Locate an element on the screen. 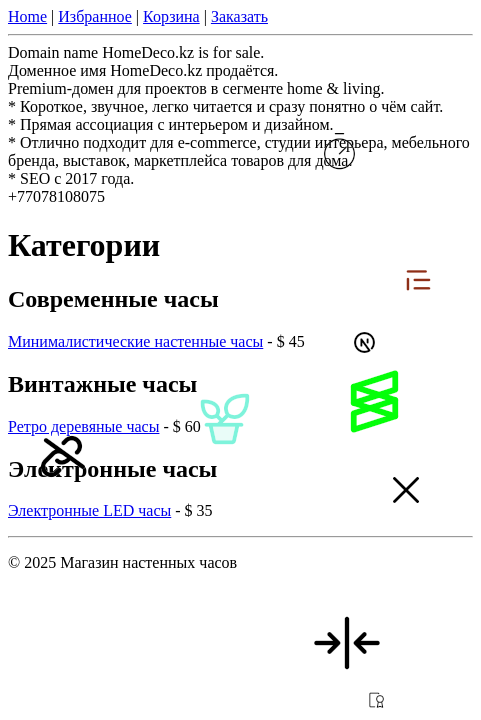 The height and width of the screenshot is (720, 481). view certified or verified document is located at coordinates (376, 700).